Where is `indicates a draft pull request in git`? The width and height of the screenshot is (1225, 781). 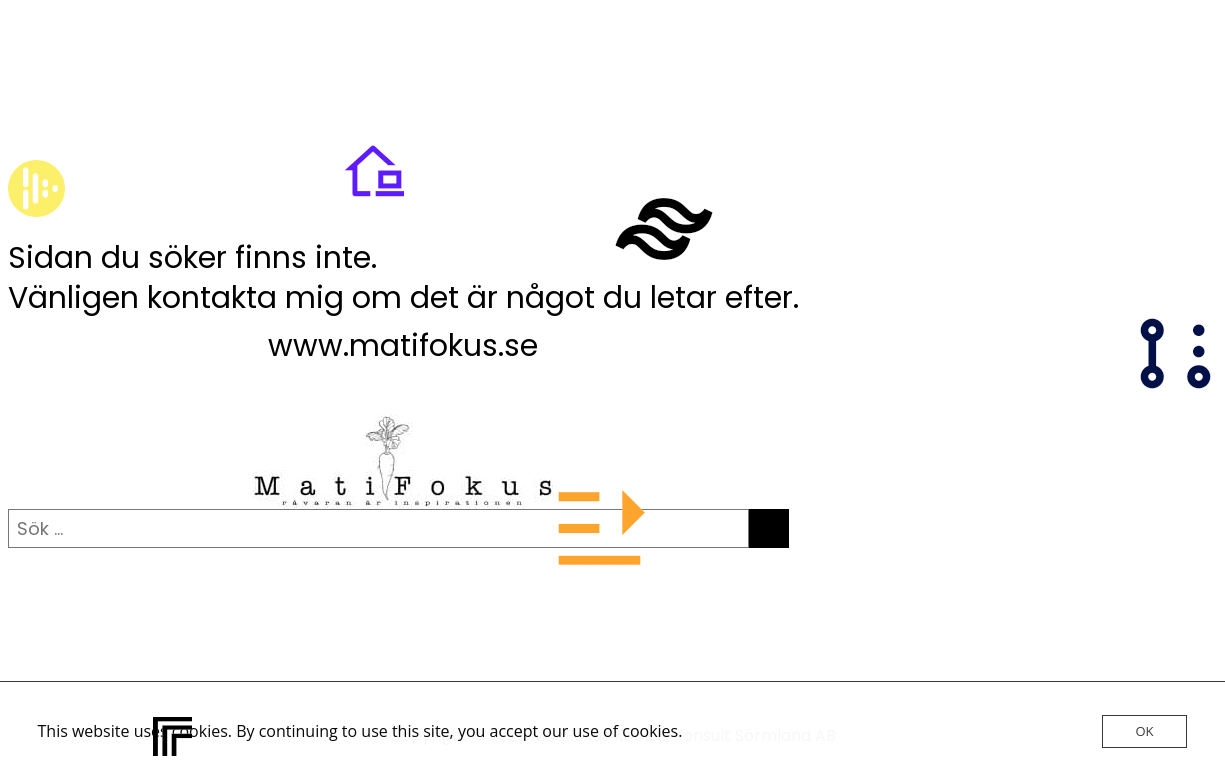
indicates a draft pull request in git is located at coordinates (1175, 353).